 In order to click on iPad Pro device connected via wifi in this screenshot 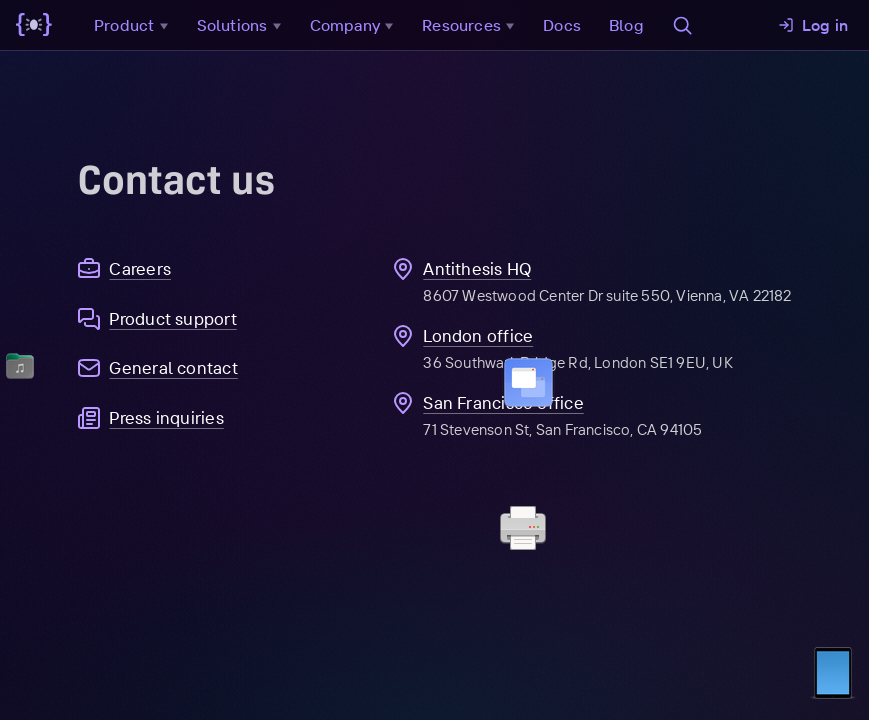, I will do `click(833, 673)`.